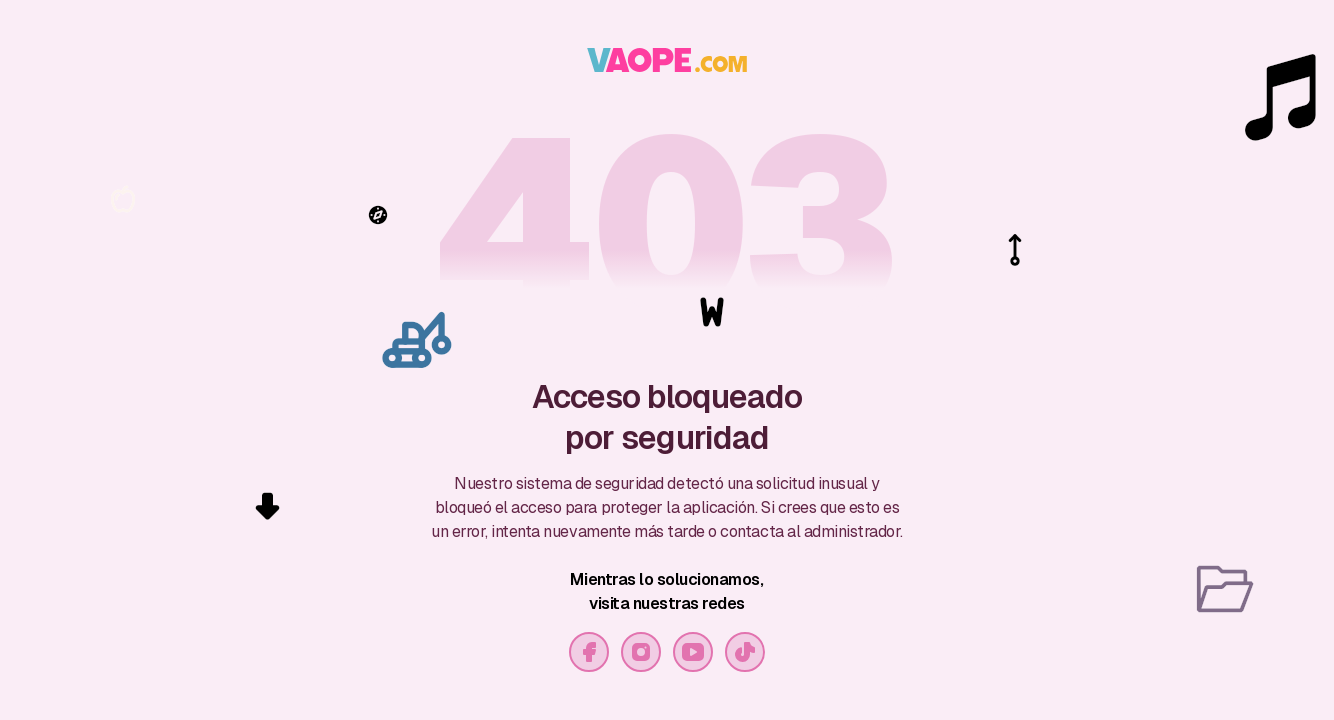 The height and width of the screenshot is (720, 1334). I want to click on access navigation or directions, so click(378, 215).